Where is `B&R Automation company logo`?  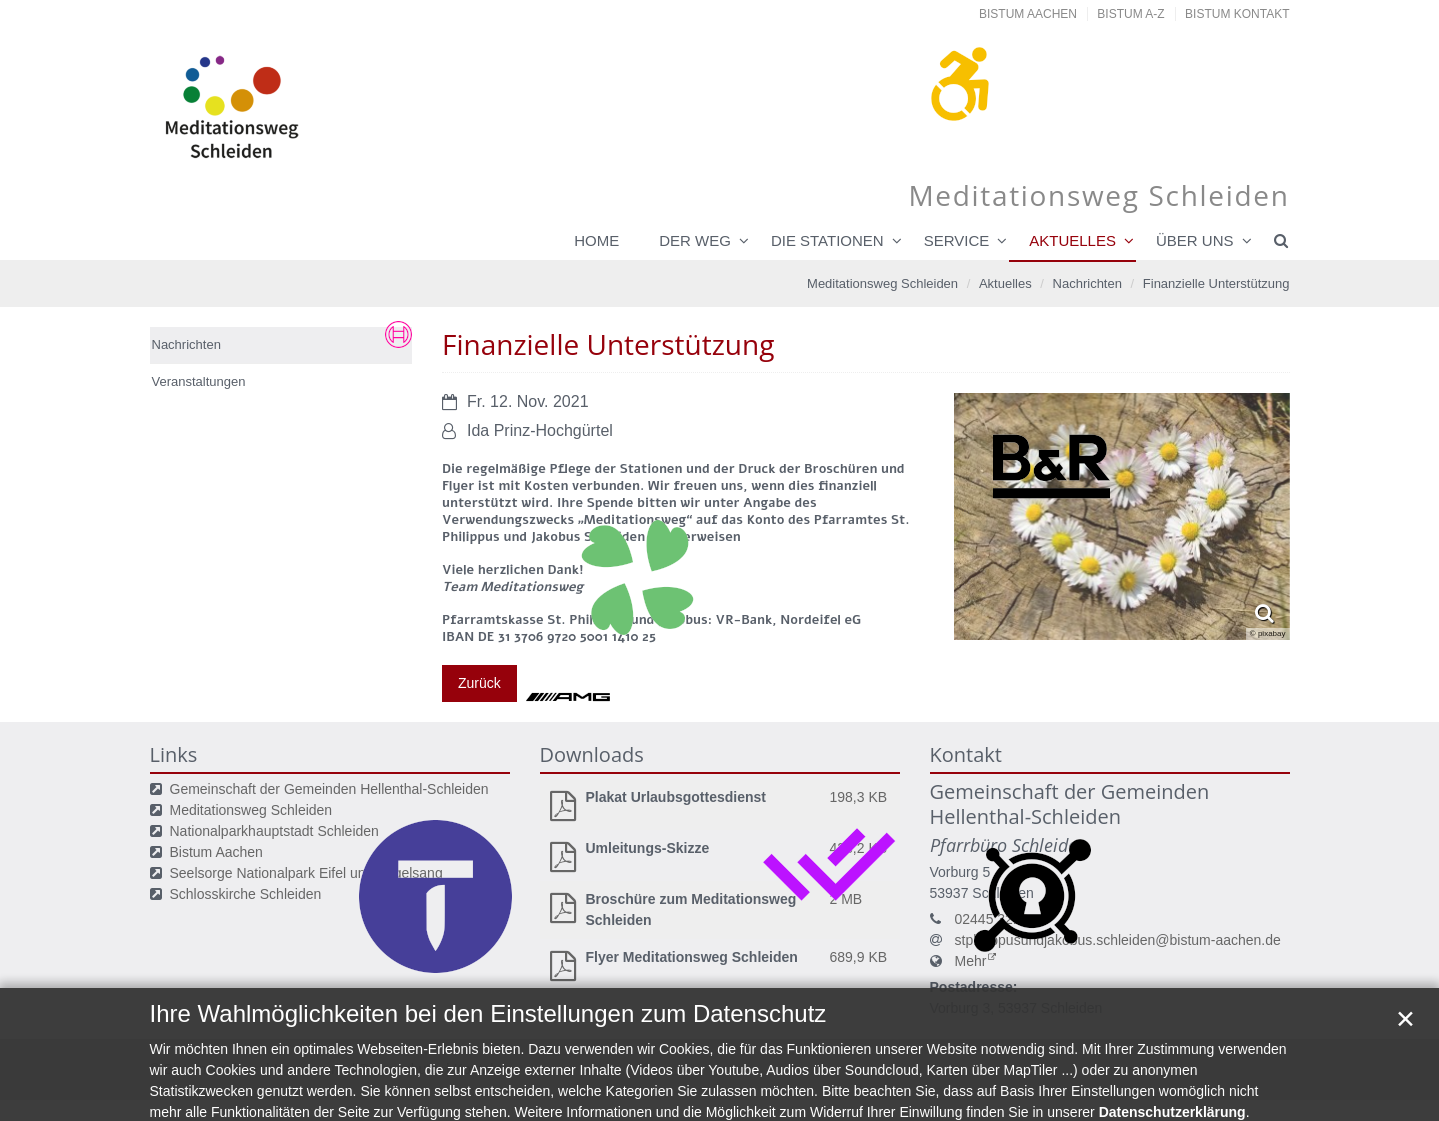
B&R Automation company logo is located at coordinates (1051, 466).